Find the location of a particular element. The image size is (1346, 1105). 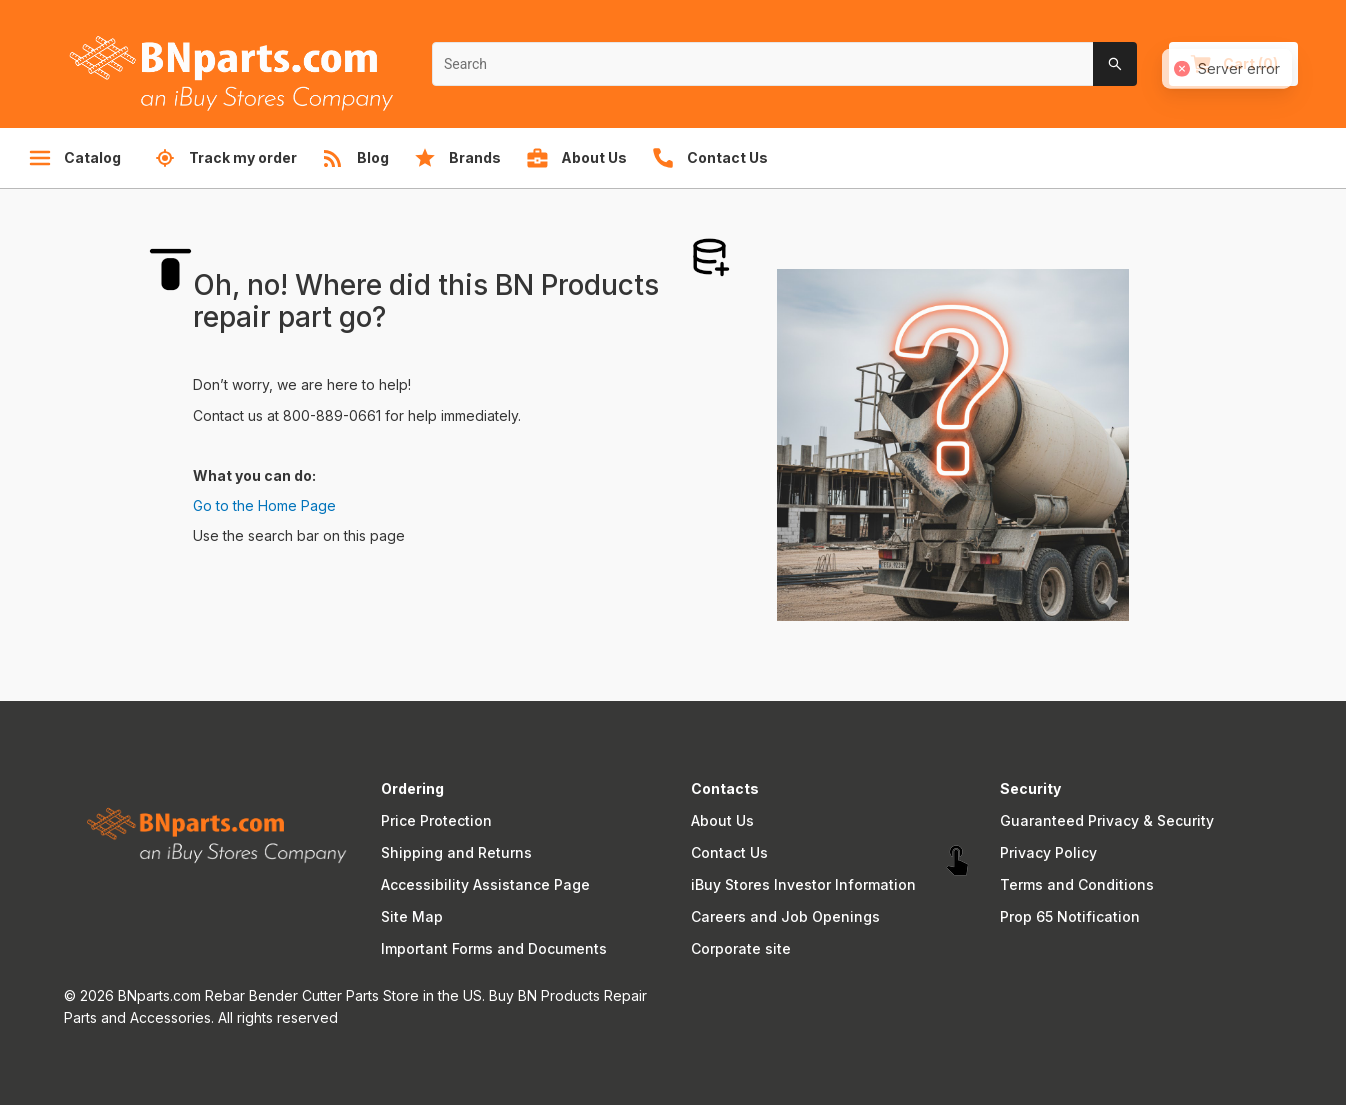

tap to interact with this element is located at coordinates (958, 861).